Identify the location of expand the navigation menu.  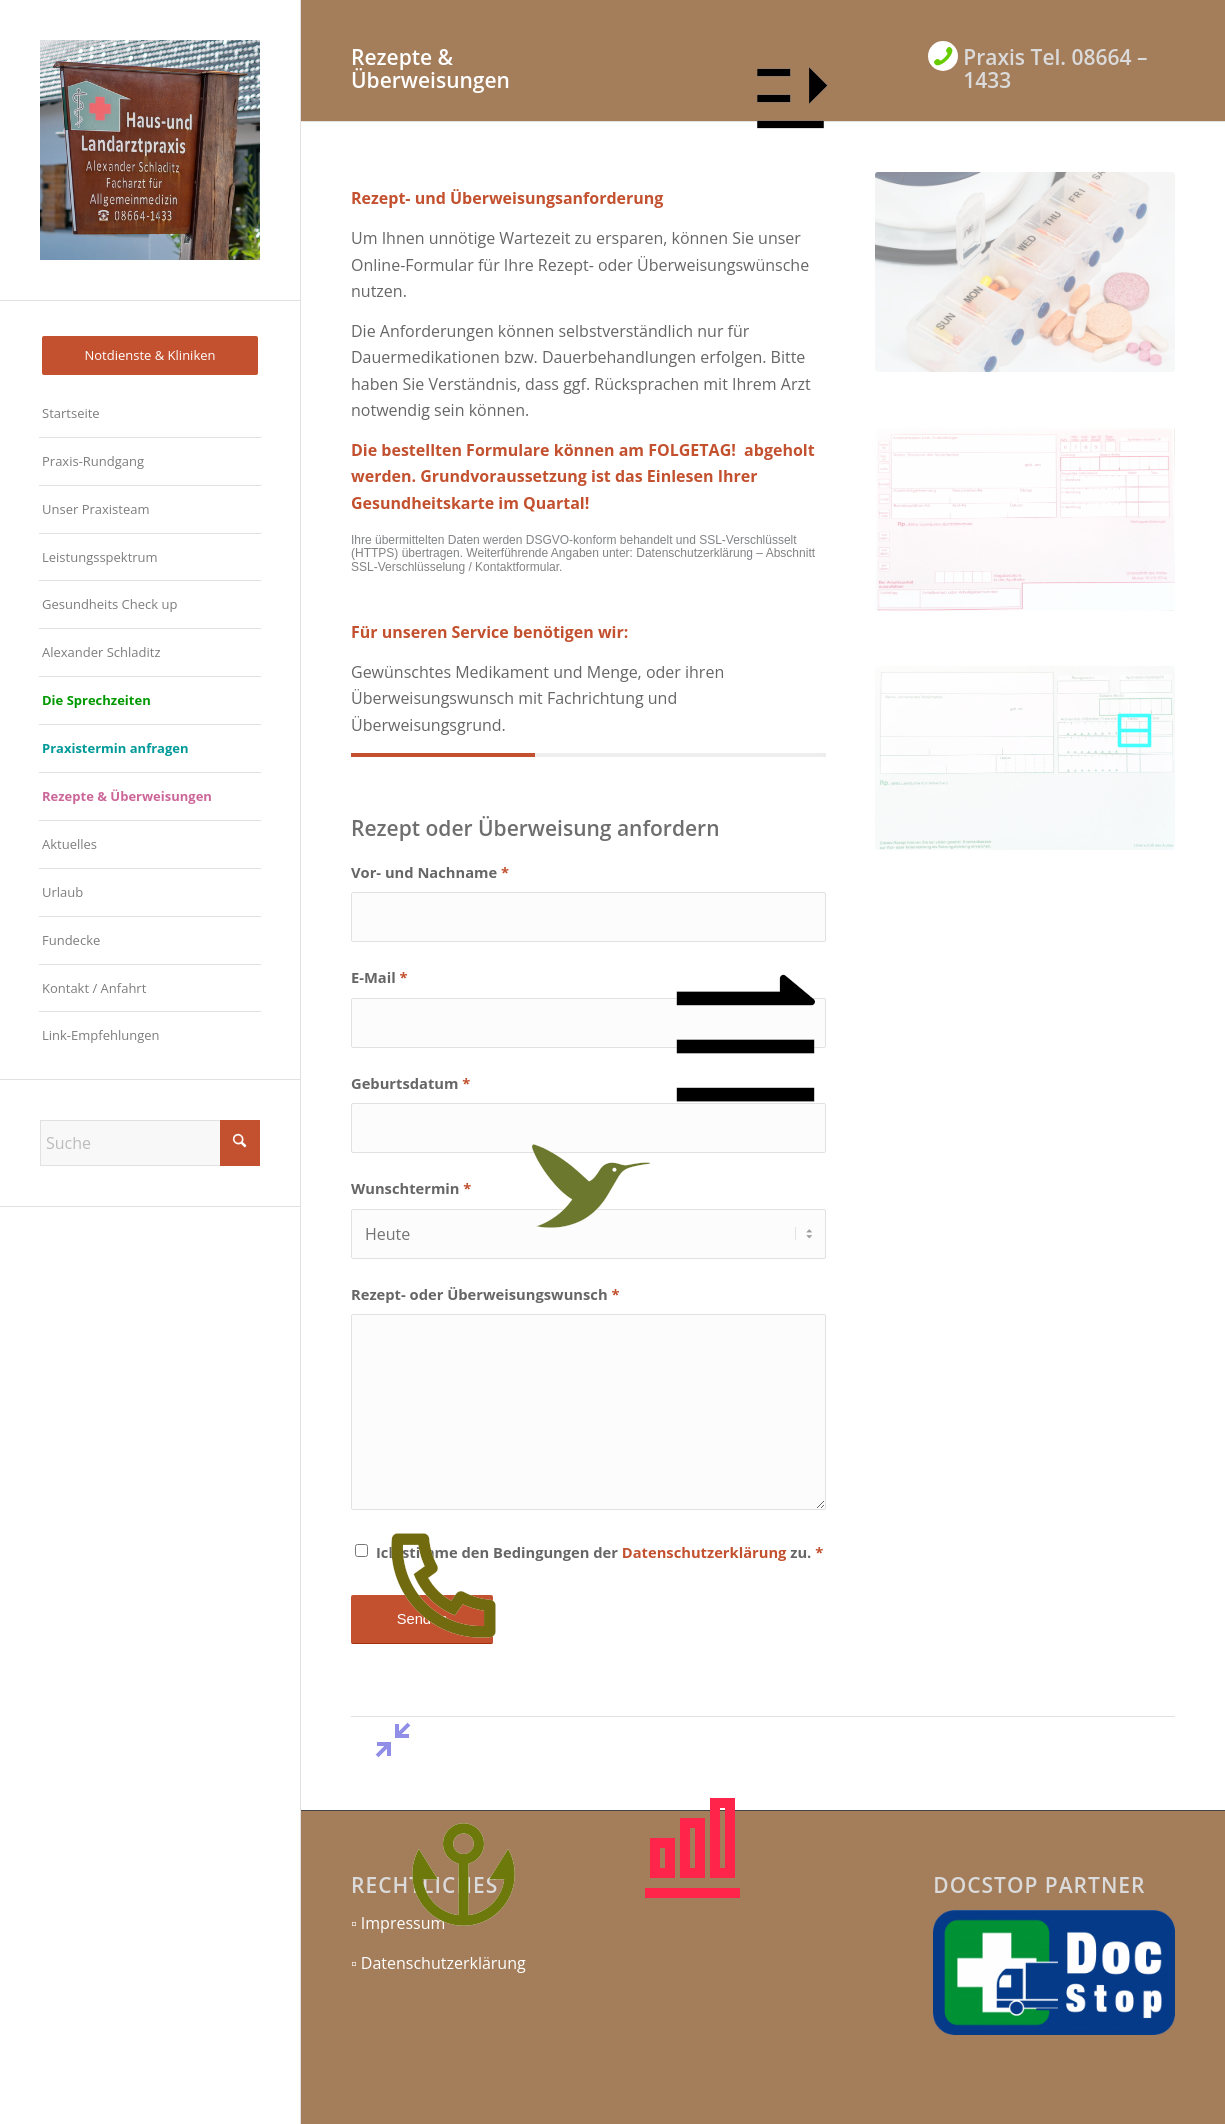
(790, 98).